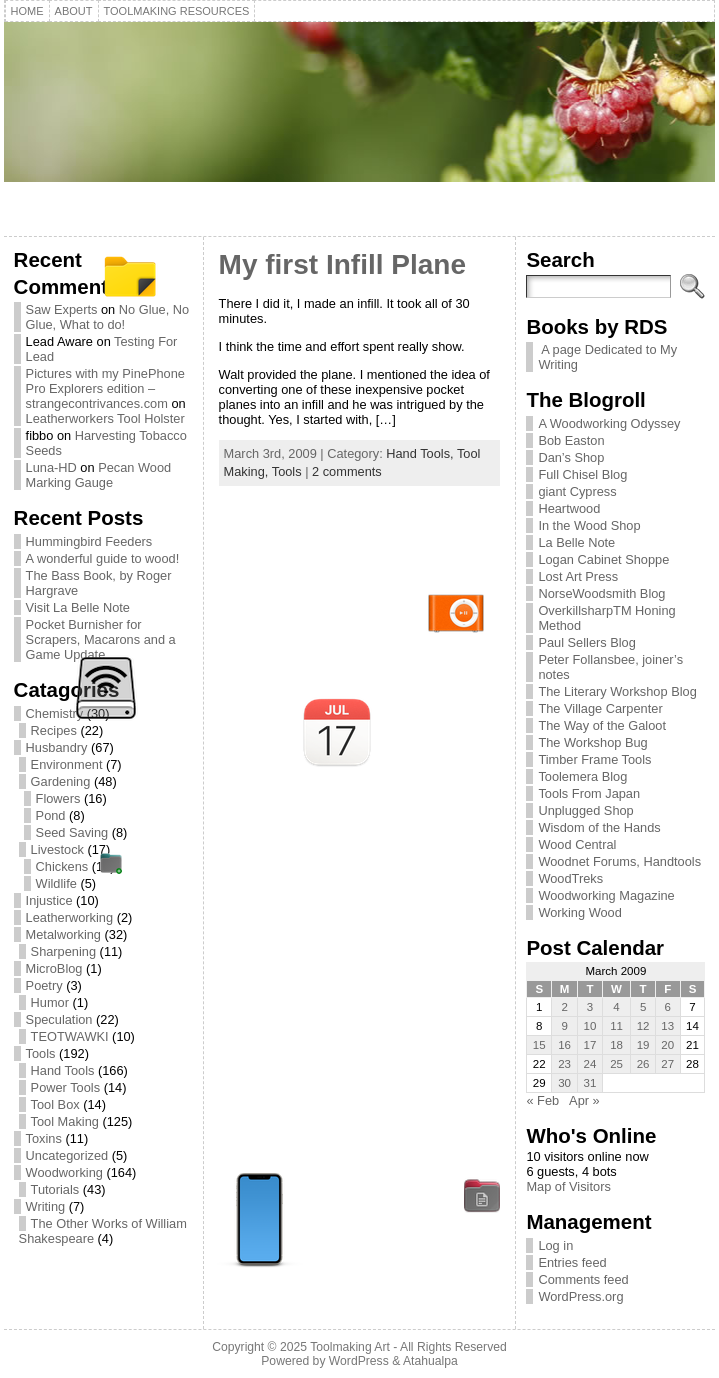 This screenshot has width=719, height=1378. What do you see at coordinates (106, 688) in the screenshot?
I see `access a wireless network drive` at bounding box center [106, 688].